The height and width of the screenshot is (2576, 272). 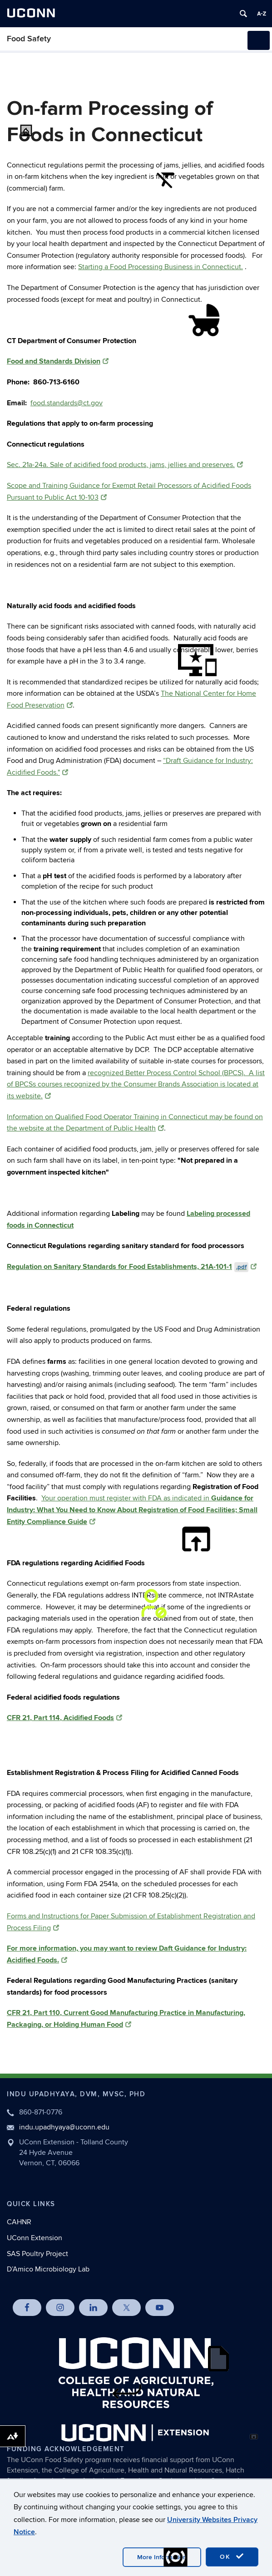 What do you see at coordinates (196, 1539) in the screenshot?
I see `open link in browser` at bounding box center [196, 1539].